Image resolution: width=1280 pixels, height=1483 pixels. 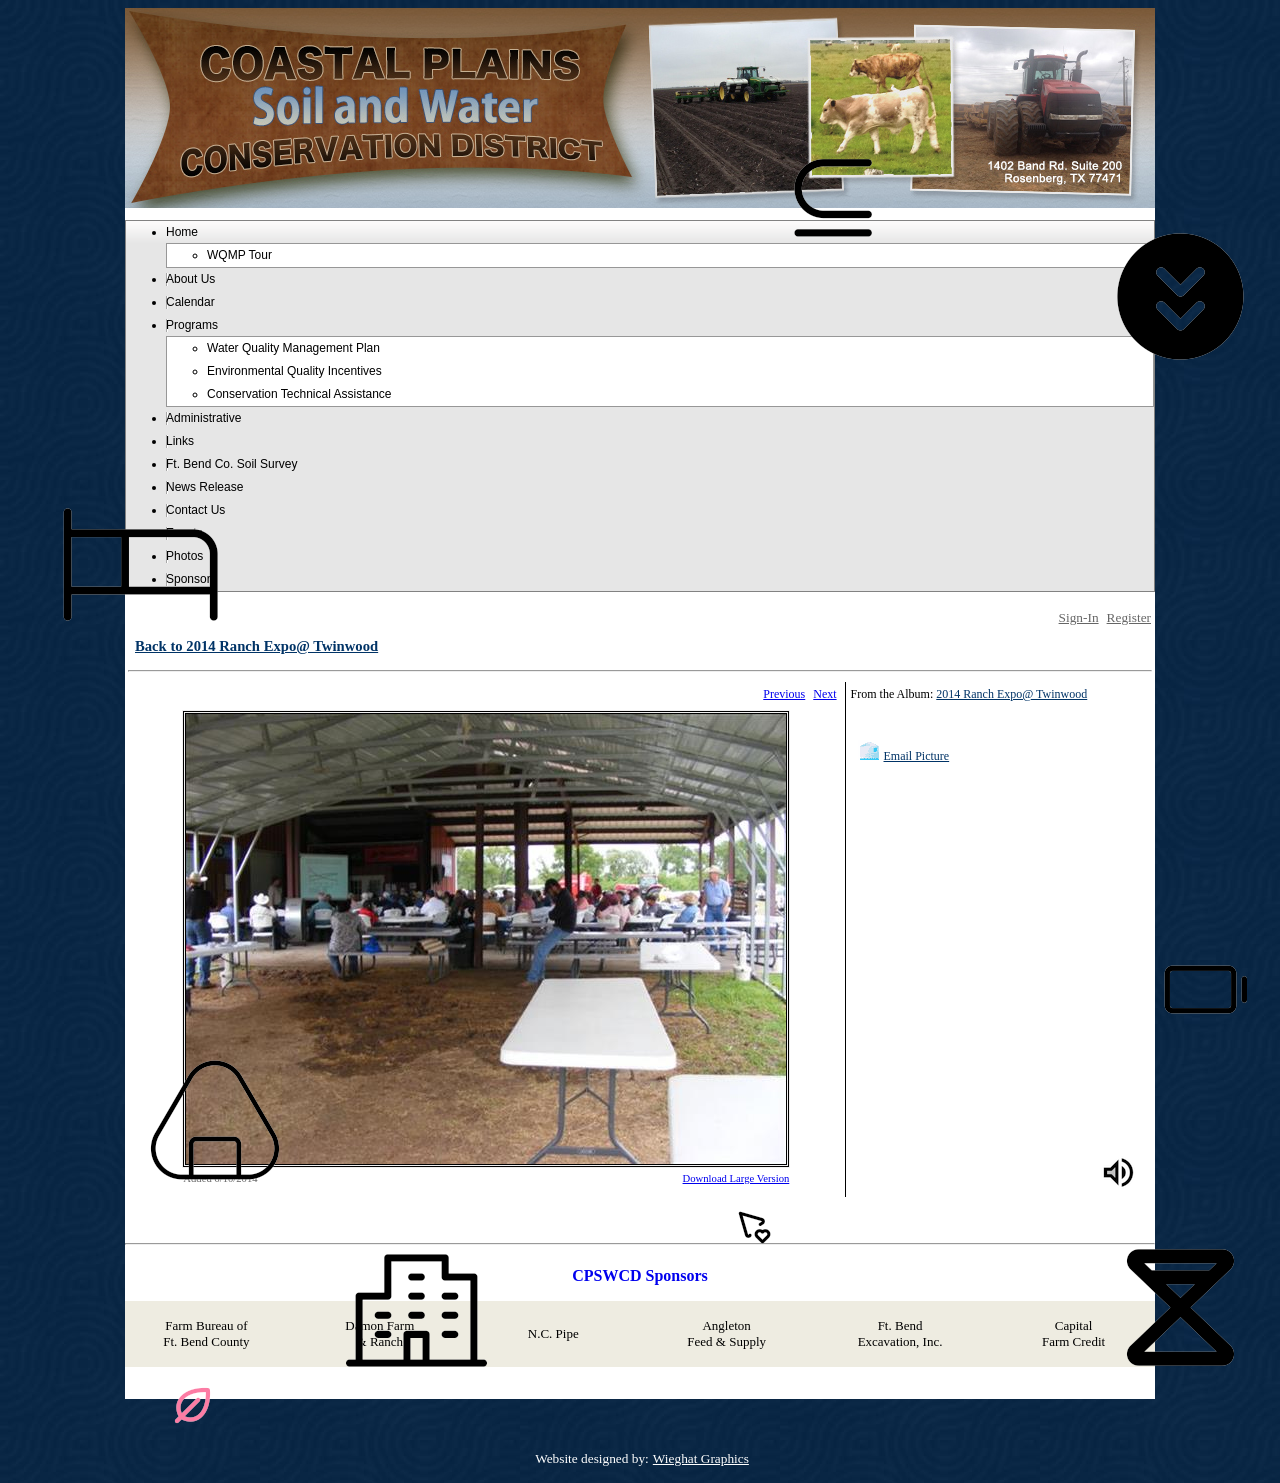 What do you see at coordinates (1204, 989) in the screenshot?
I see `indicates battery is empty or depleted` at bounding box center [1204, 989].